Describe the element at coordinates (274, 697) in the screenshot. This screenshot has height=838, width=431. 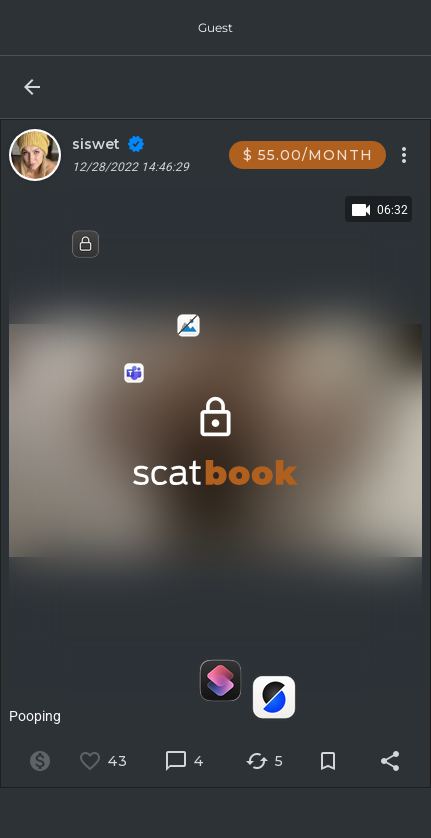
I see `open SuperSlicer 3D printing slicer application` at that location.